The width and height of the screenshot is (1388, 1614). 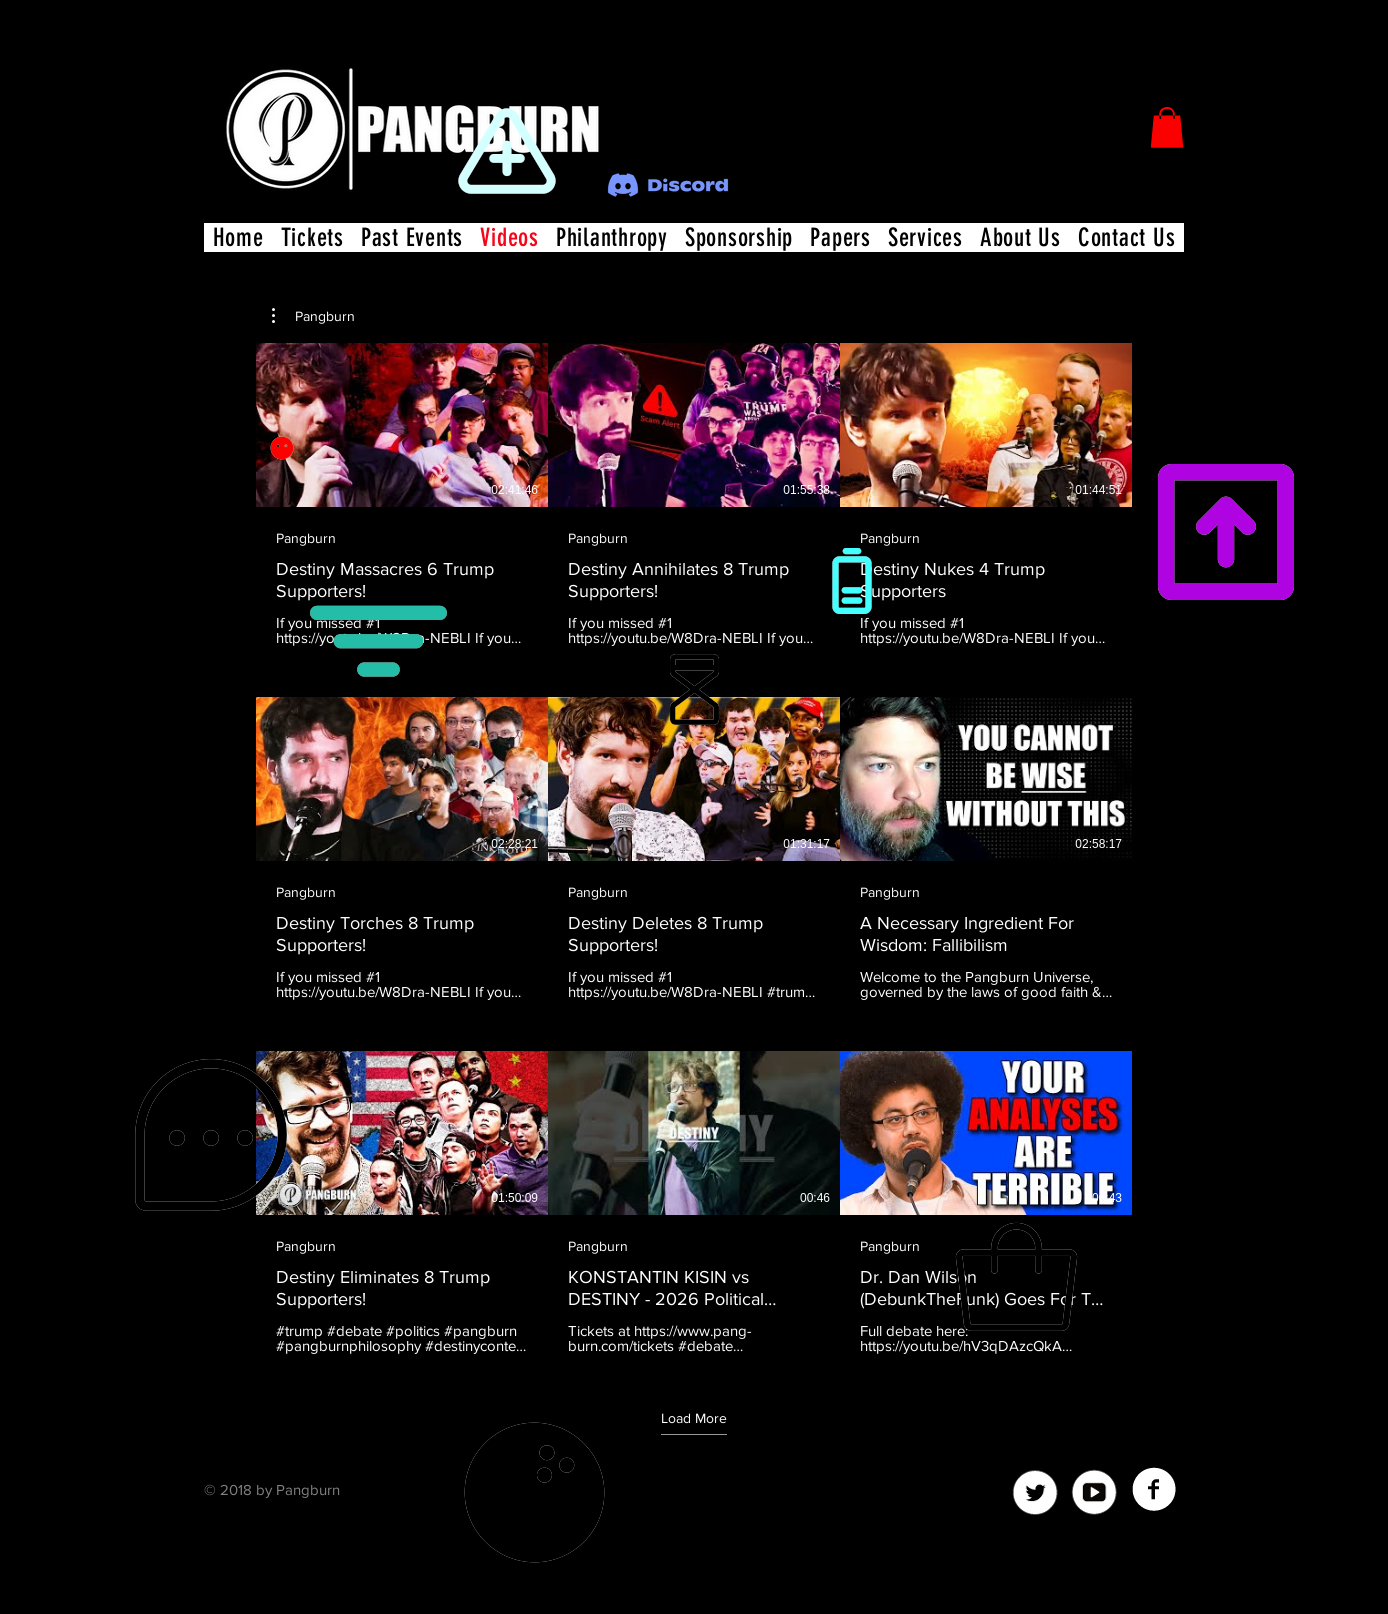 What do you see at coordinates (1226, 532) in the screenshot?
I see `upload a file or document` at bounding box center [1226, 532].